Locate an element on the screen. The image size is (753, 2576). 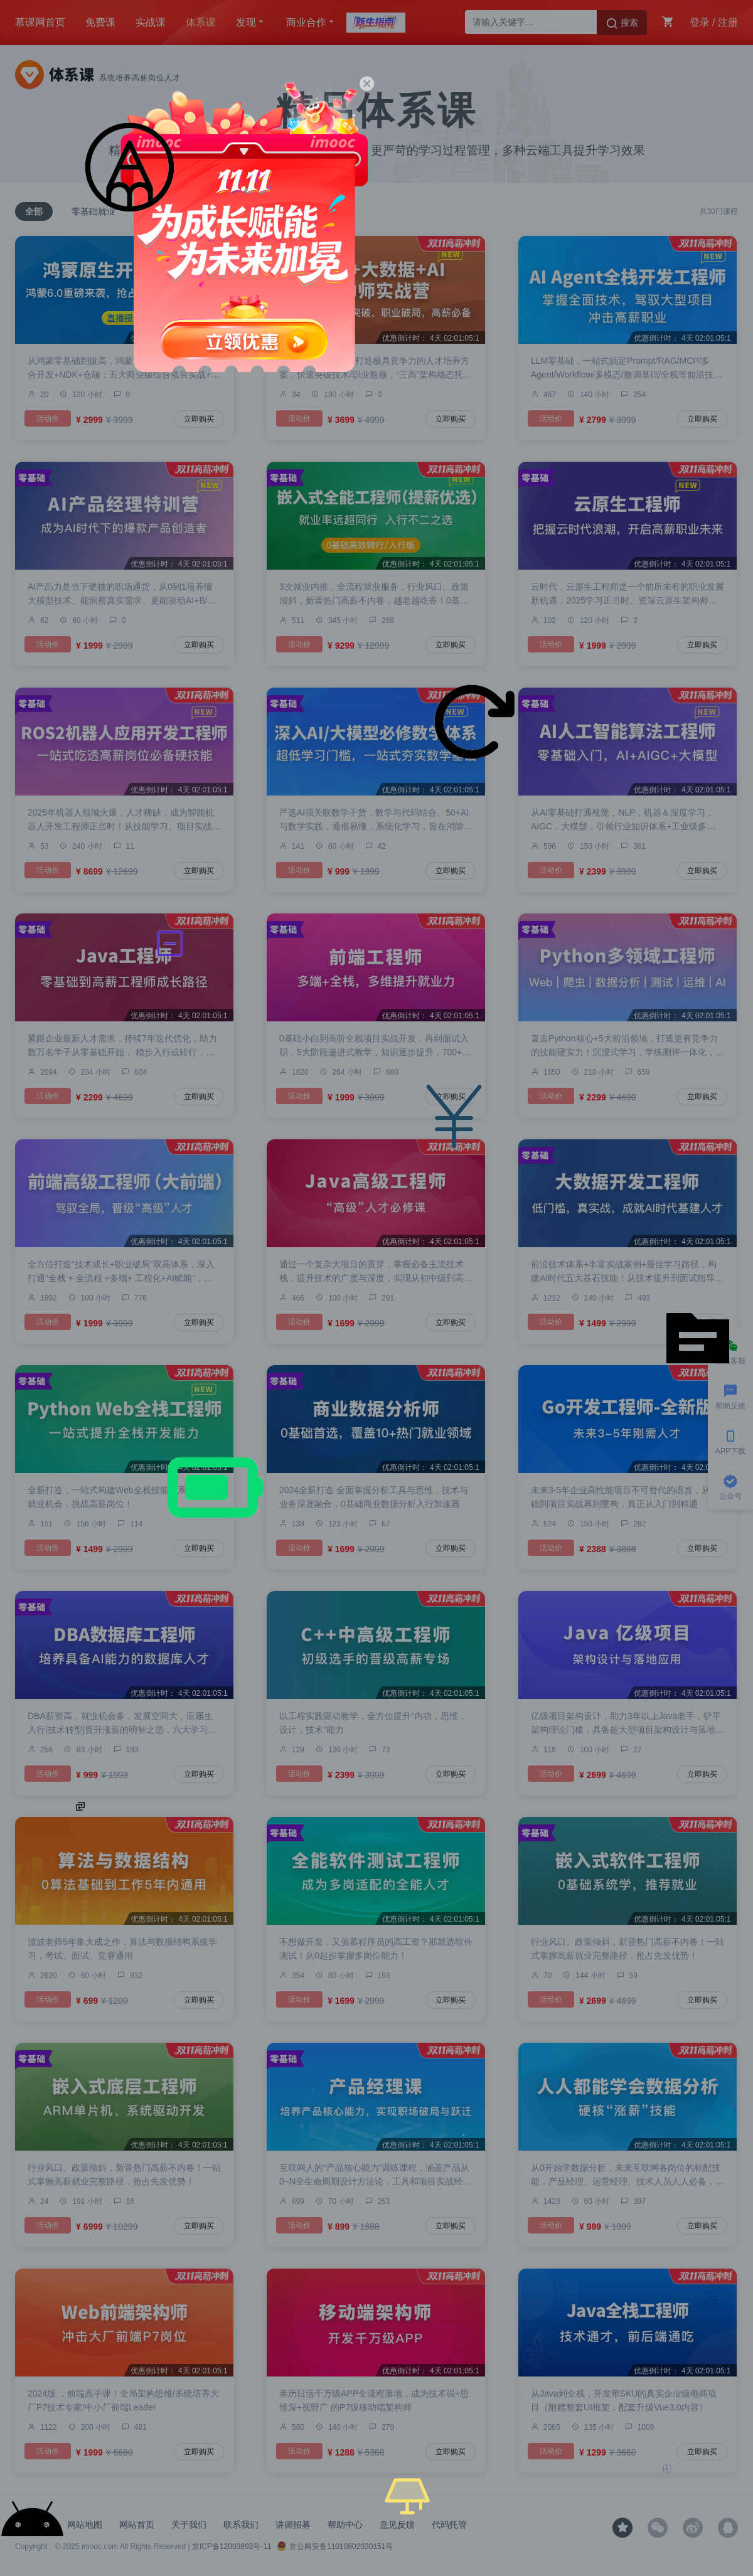
edit your profile is located at coordinates (129, 167).